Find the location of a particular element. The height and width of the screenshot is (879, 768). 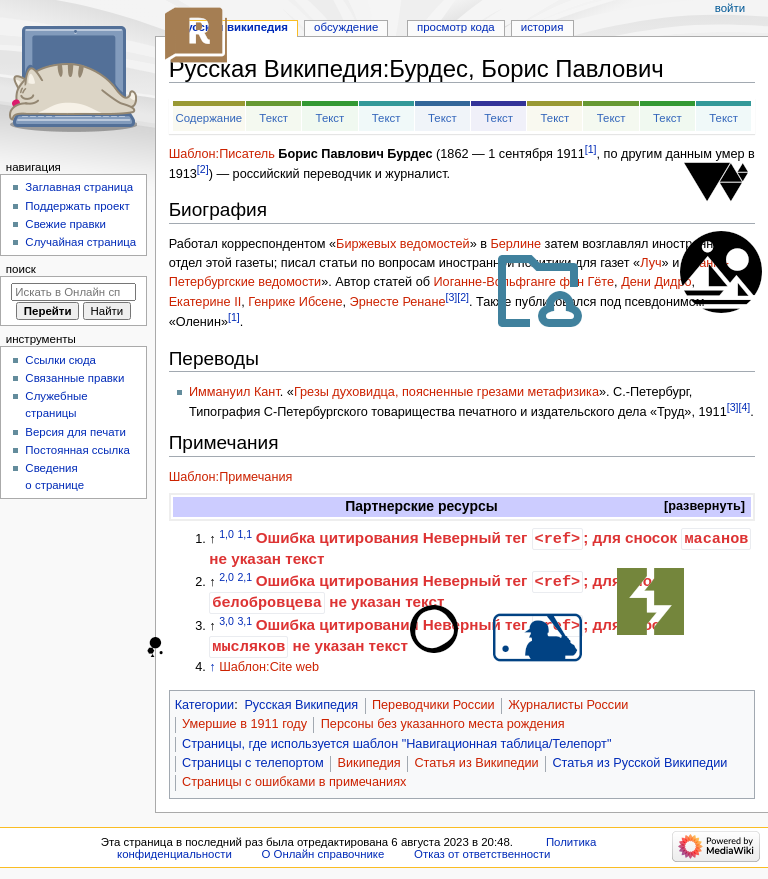

taichi graphics company logo is located at coordinates (155, 647).